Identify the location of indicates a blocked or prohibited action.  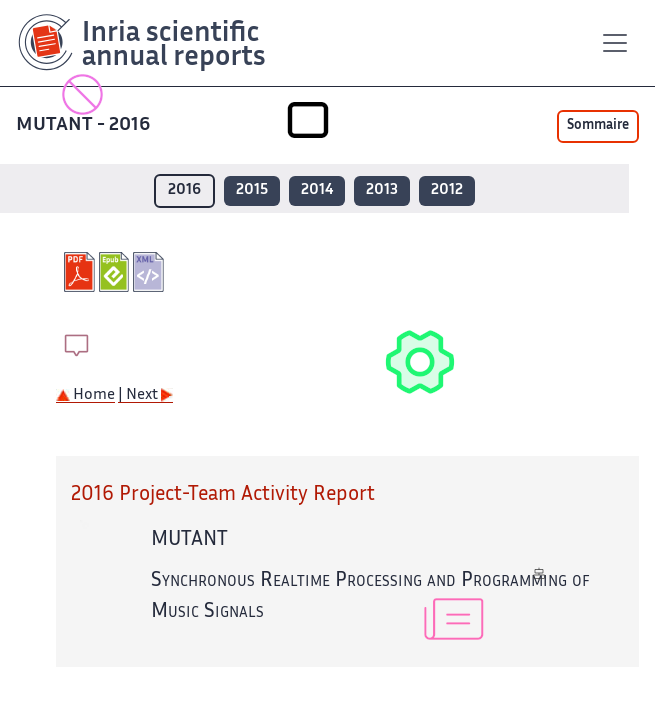
(82, 94).